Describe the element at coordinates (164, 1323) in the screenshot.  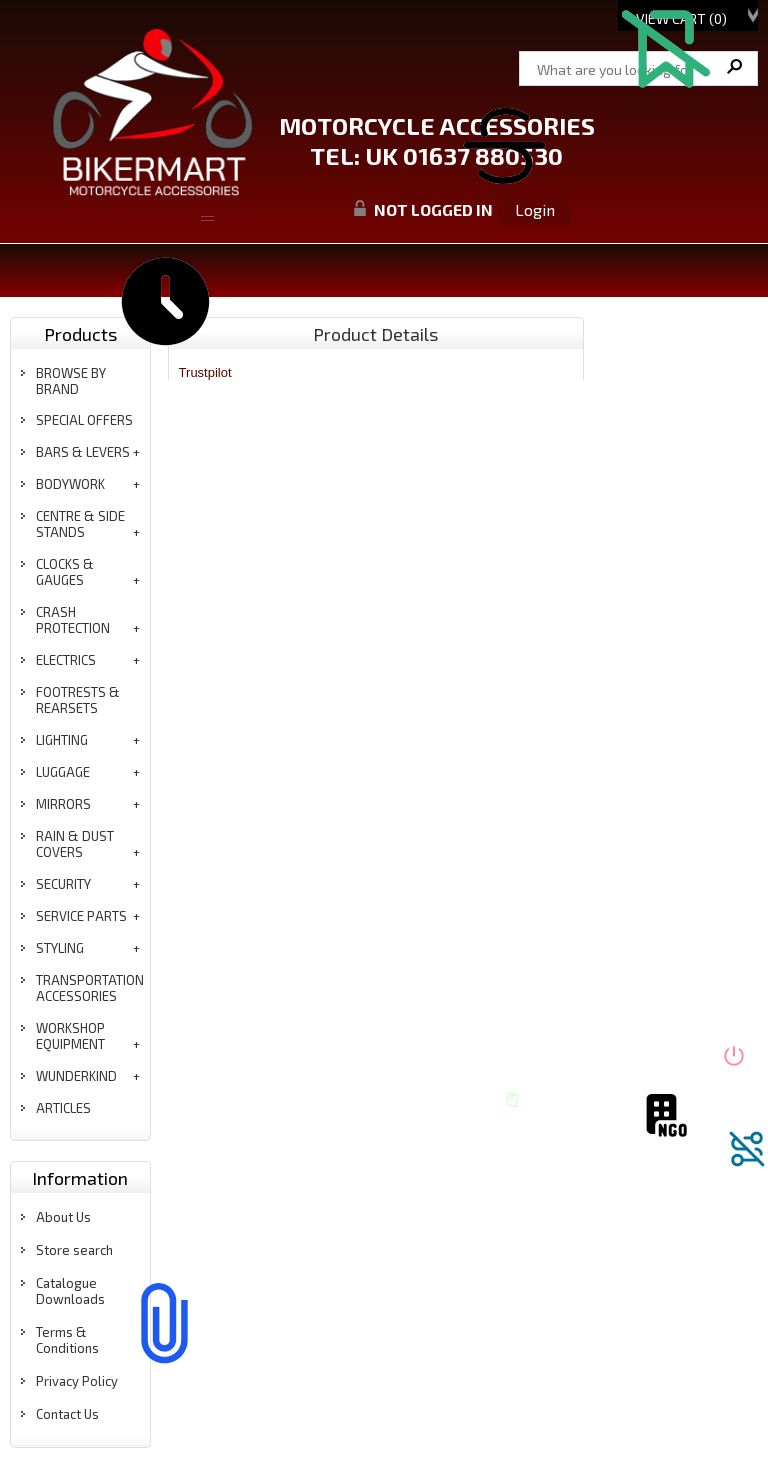
I see `attach a file to your message` at that location.